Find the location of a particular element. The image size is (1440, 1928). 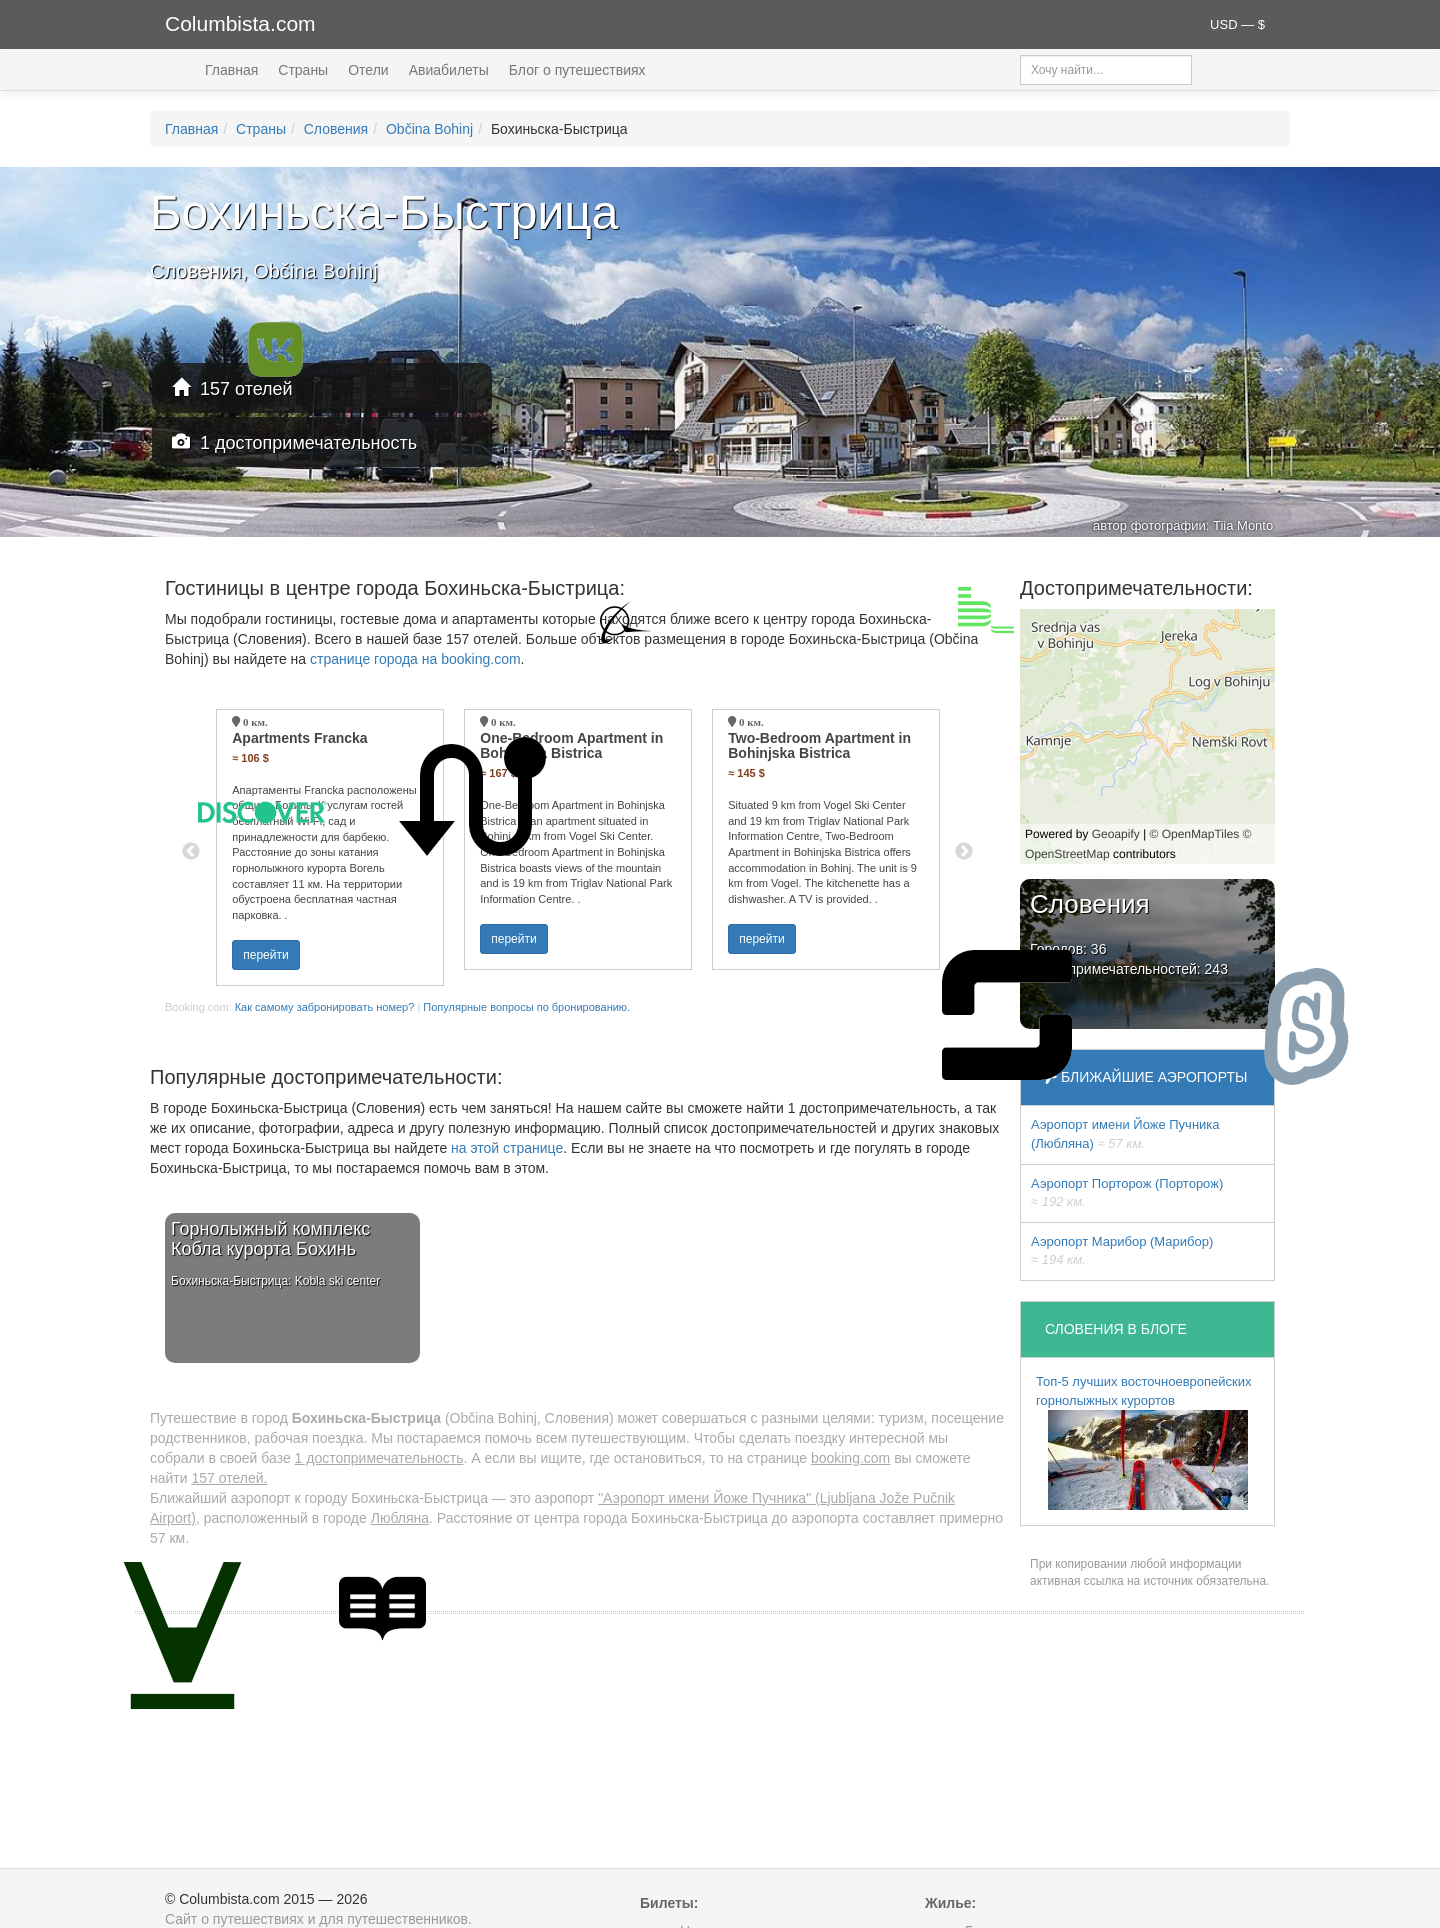

visit readme documentation platform is located at coordinates (382, 1608).